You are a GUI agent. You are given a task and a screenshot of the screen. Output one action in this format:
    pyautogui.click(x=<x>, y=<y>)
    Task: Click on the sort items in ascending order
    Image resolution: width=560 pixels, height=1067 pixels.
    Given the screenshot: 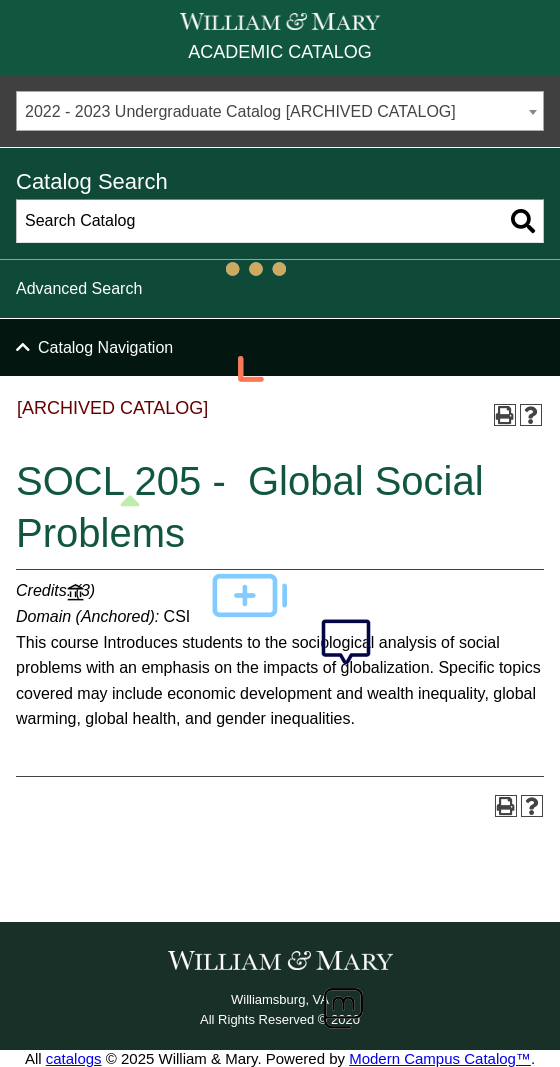 What is the action you would take?
    pyautogui.click(x=130, y=508)
    